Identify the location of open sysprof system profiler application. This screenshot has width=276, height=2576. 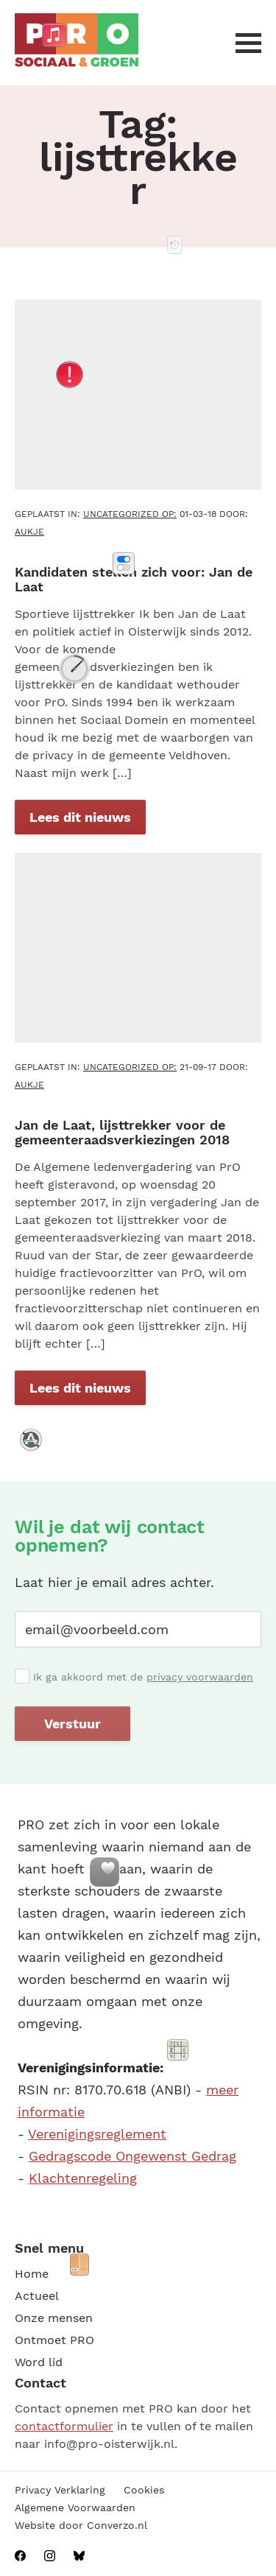
(74, 669).